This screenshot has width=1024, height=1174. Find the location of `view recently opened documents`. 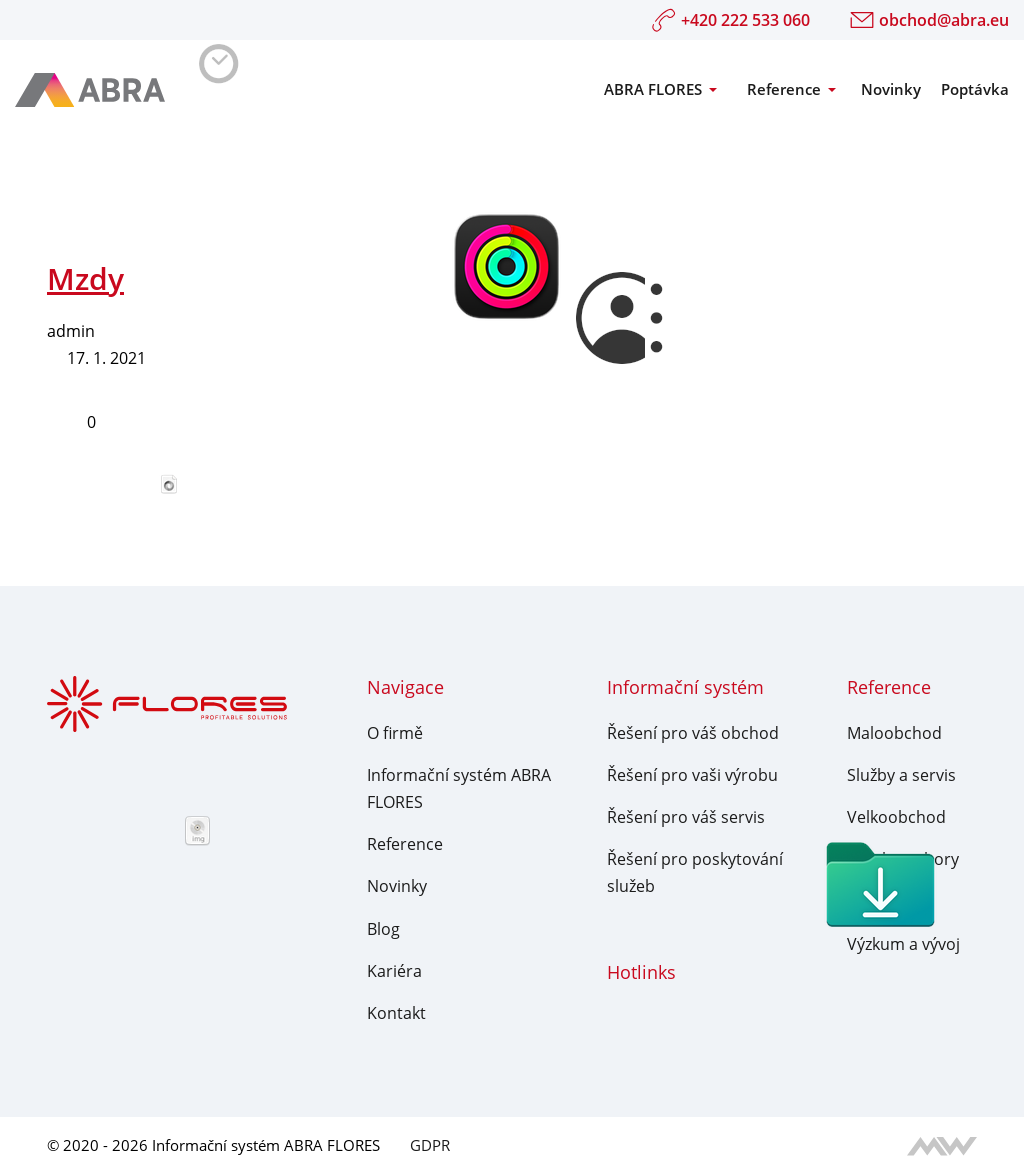

view recently opened documents is located at coordinates (220, 65).